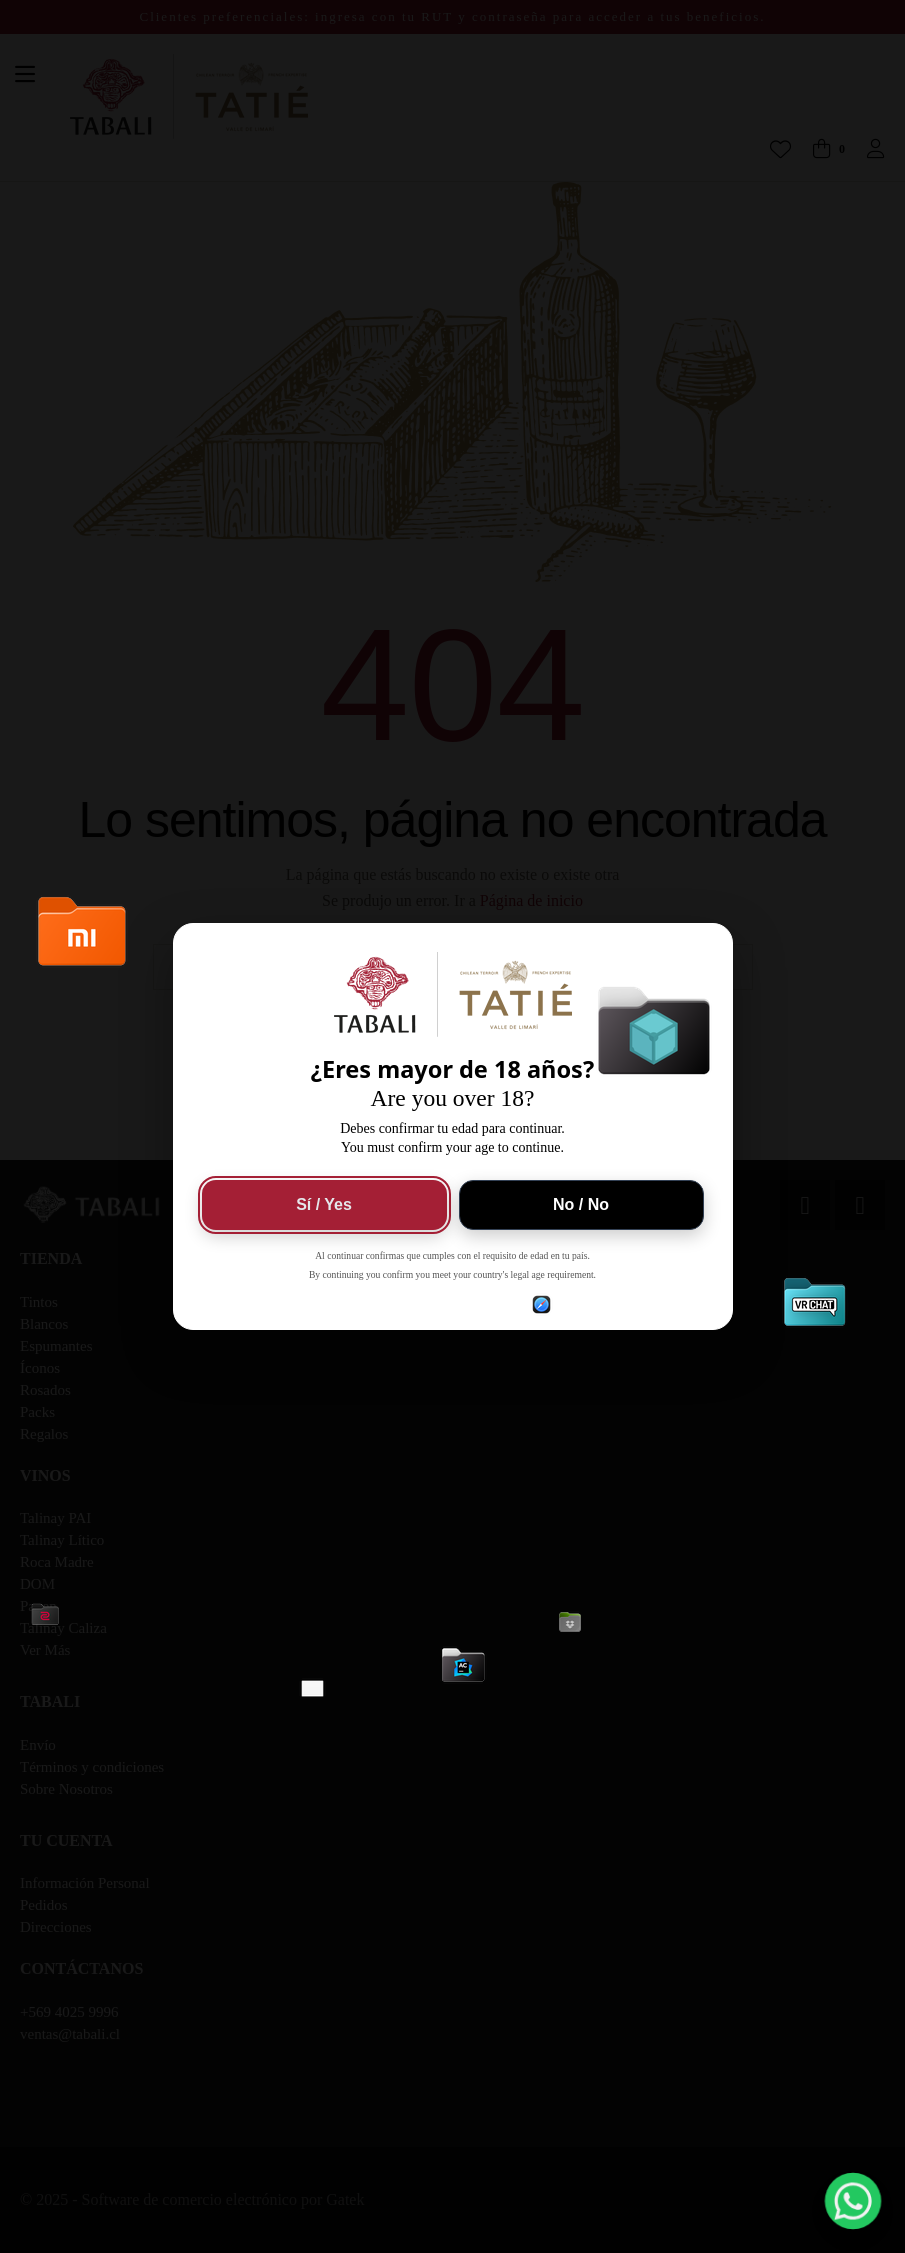 This screenshot has width=905, height=2253. I want to click on open dropbox synced folder, so click(570, 1622).